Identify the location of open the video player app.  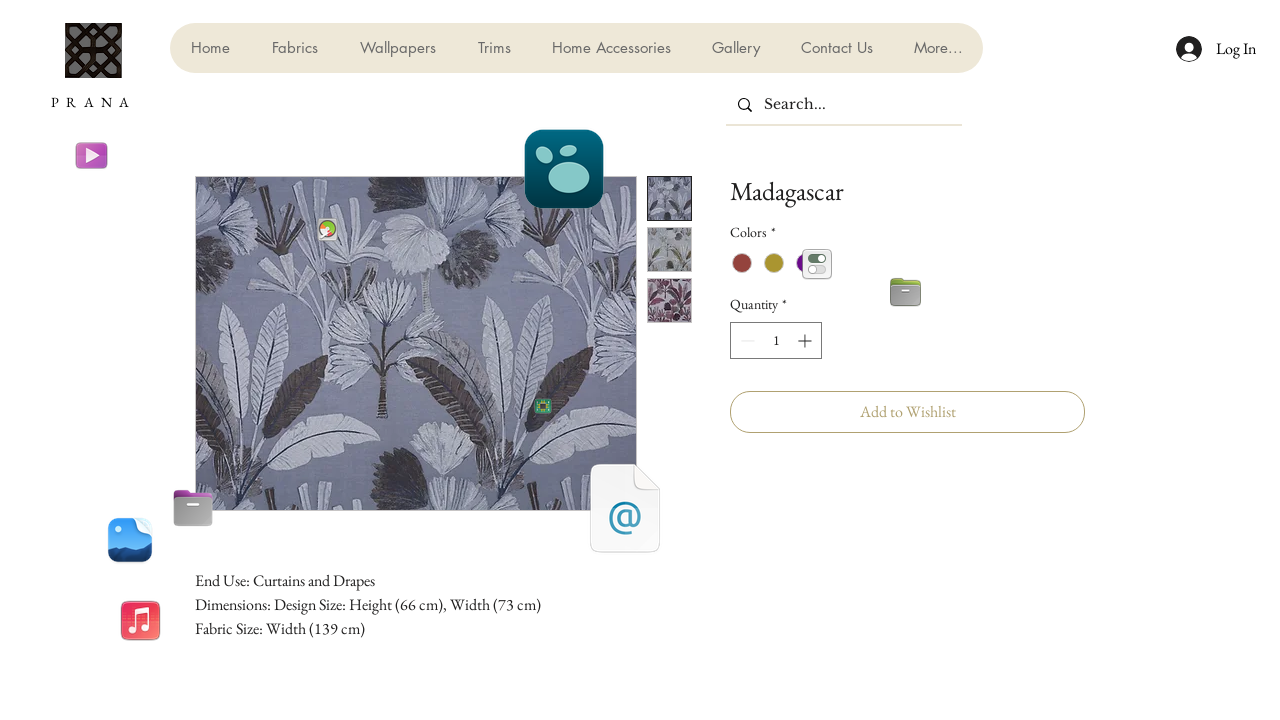
(91, 155).